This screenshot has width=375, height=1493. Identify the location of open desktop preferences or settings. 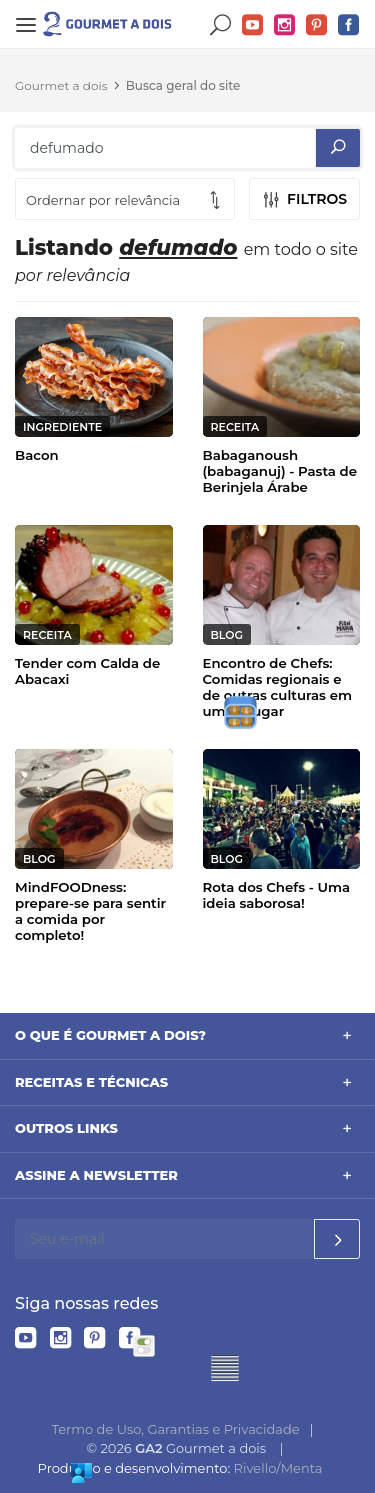
(144, 1346).